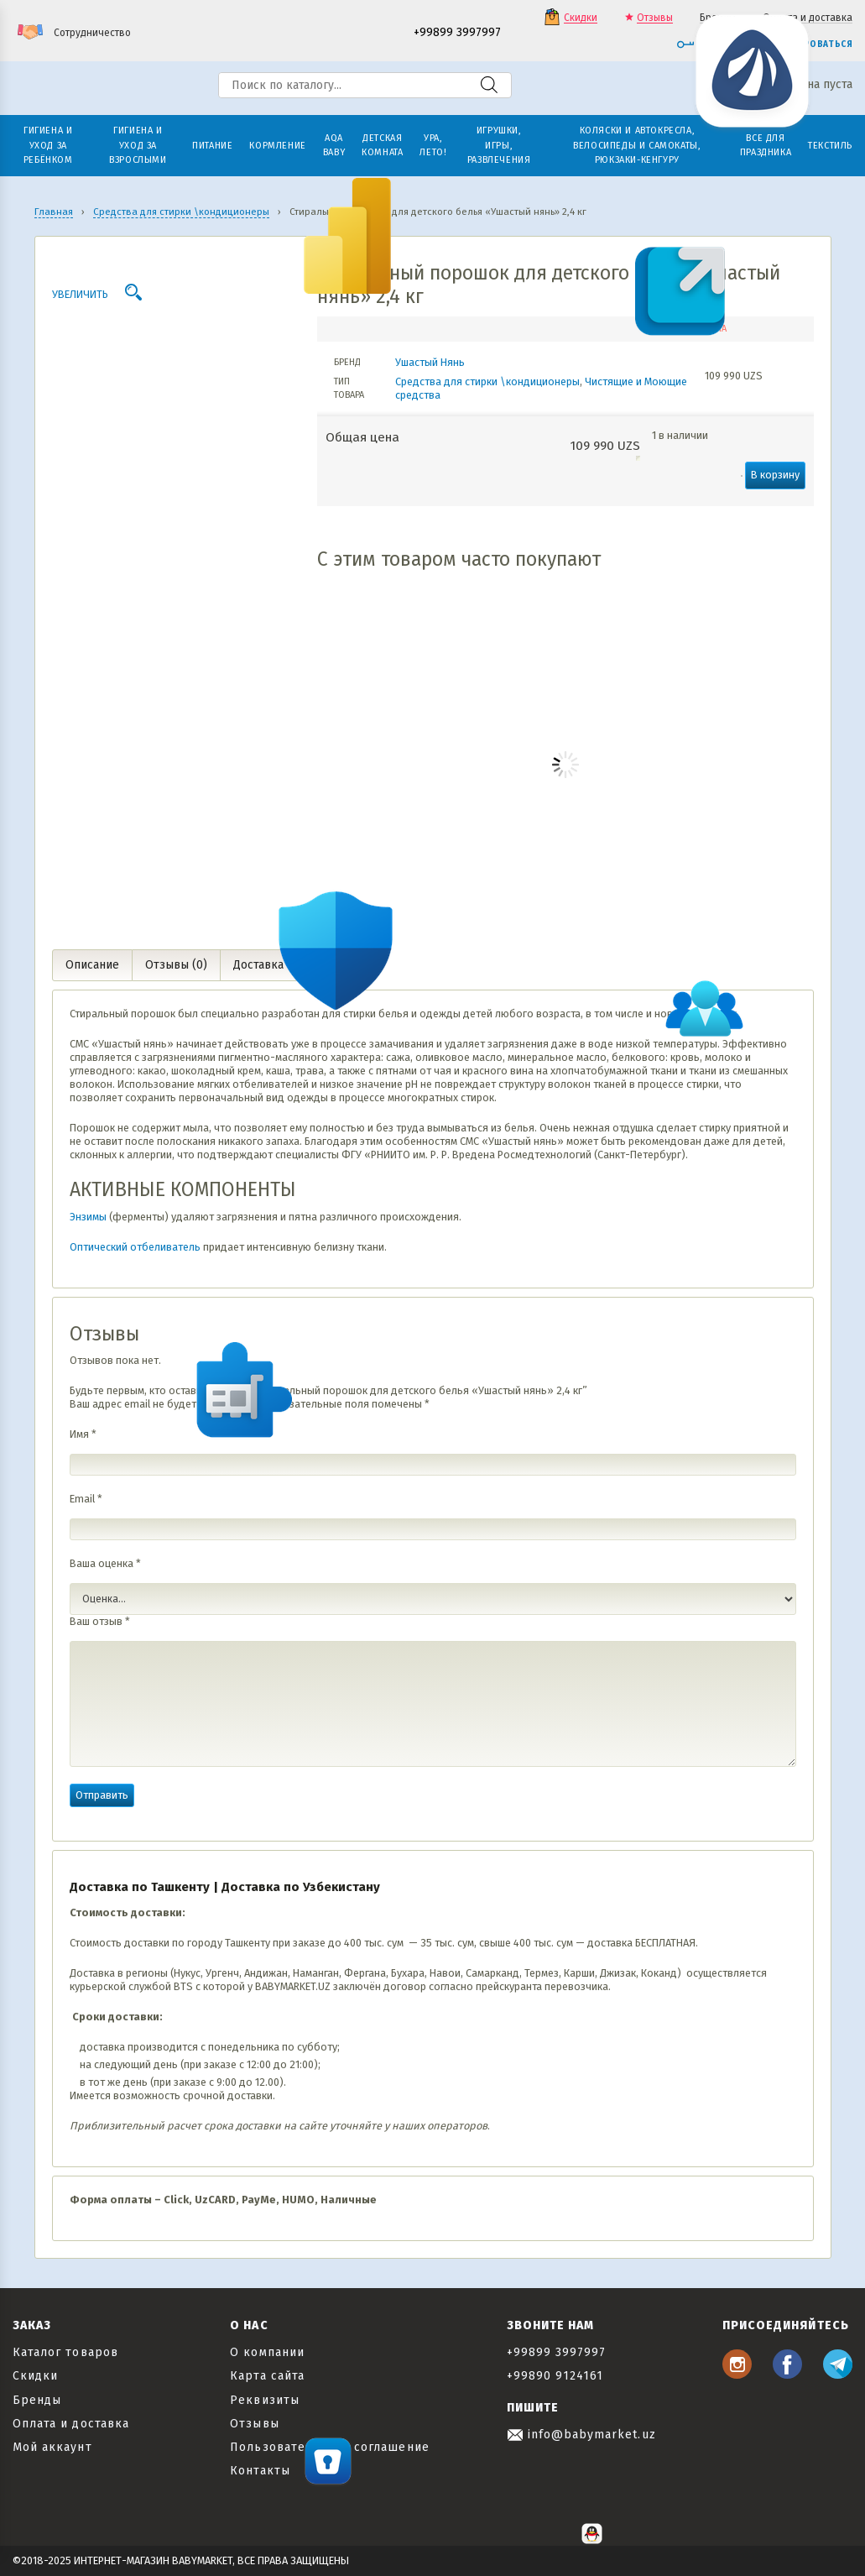 The height and width of the screenshot is (2576, 865). Describe the element at coordinates (241, 1393) in the screenshot. I see `open compatibility settings for apps` at that location.